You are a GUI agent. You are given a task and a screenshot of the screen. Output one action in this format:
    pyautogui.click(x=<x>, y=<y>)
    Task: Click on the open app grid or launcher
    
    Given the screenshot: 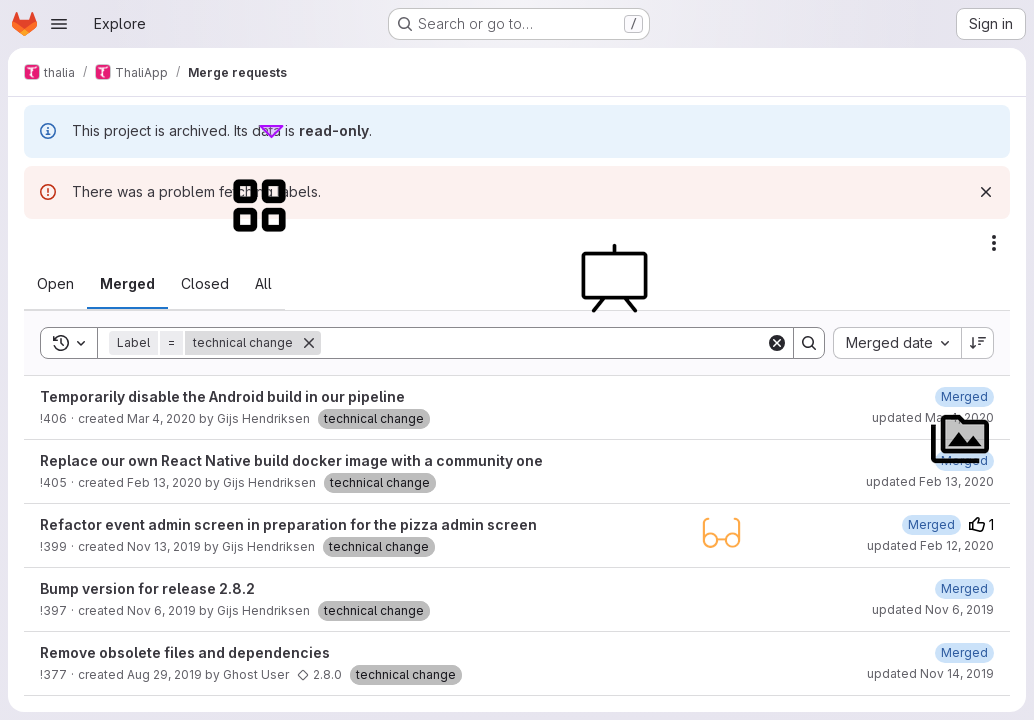 What is the action you would take?
    pyautogui.click(x=259, y=205)
    